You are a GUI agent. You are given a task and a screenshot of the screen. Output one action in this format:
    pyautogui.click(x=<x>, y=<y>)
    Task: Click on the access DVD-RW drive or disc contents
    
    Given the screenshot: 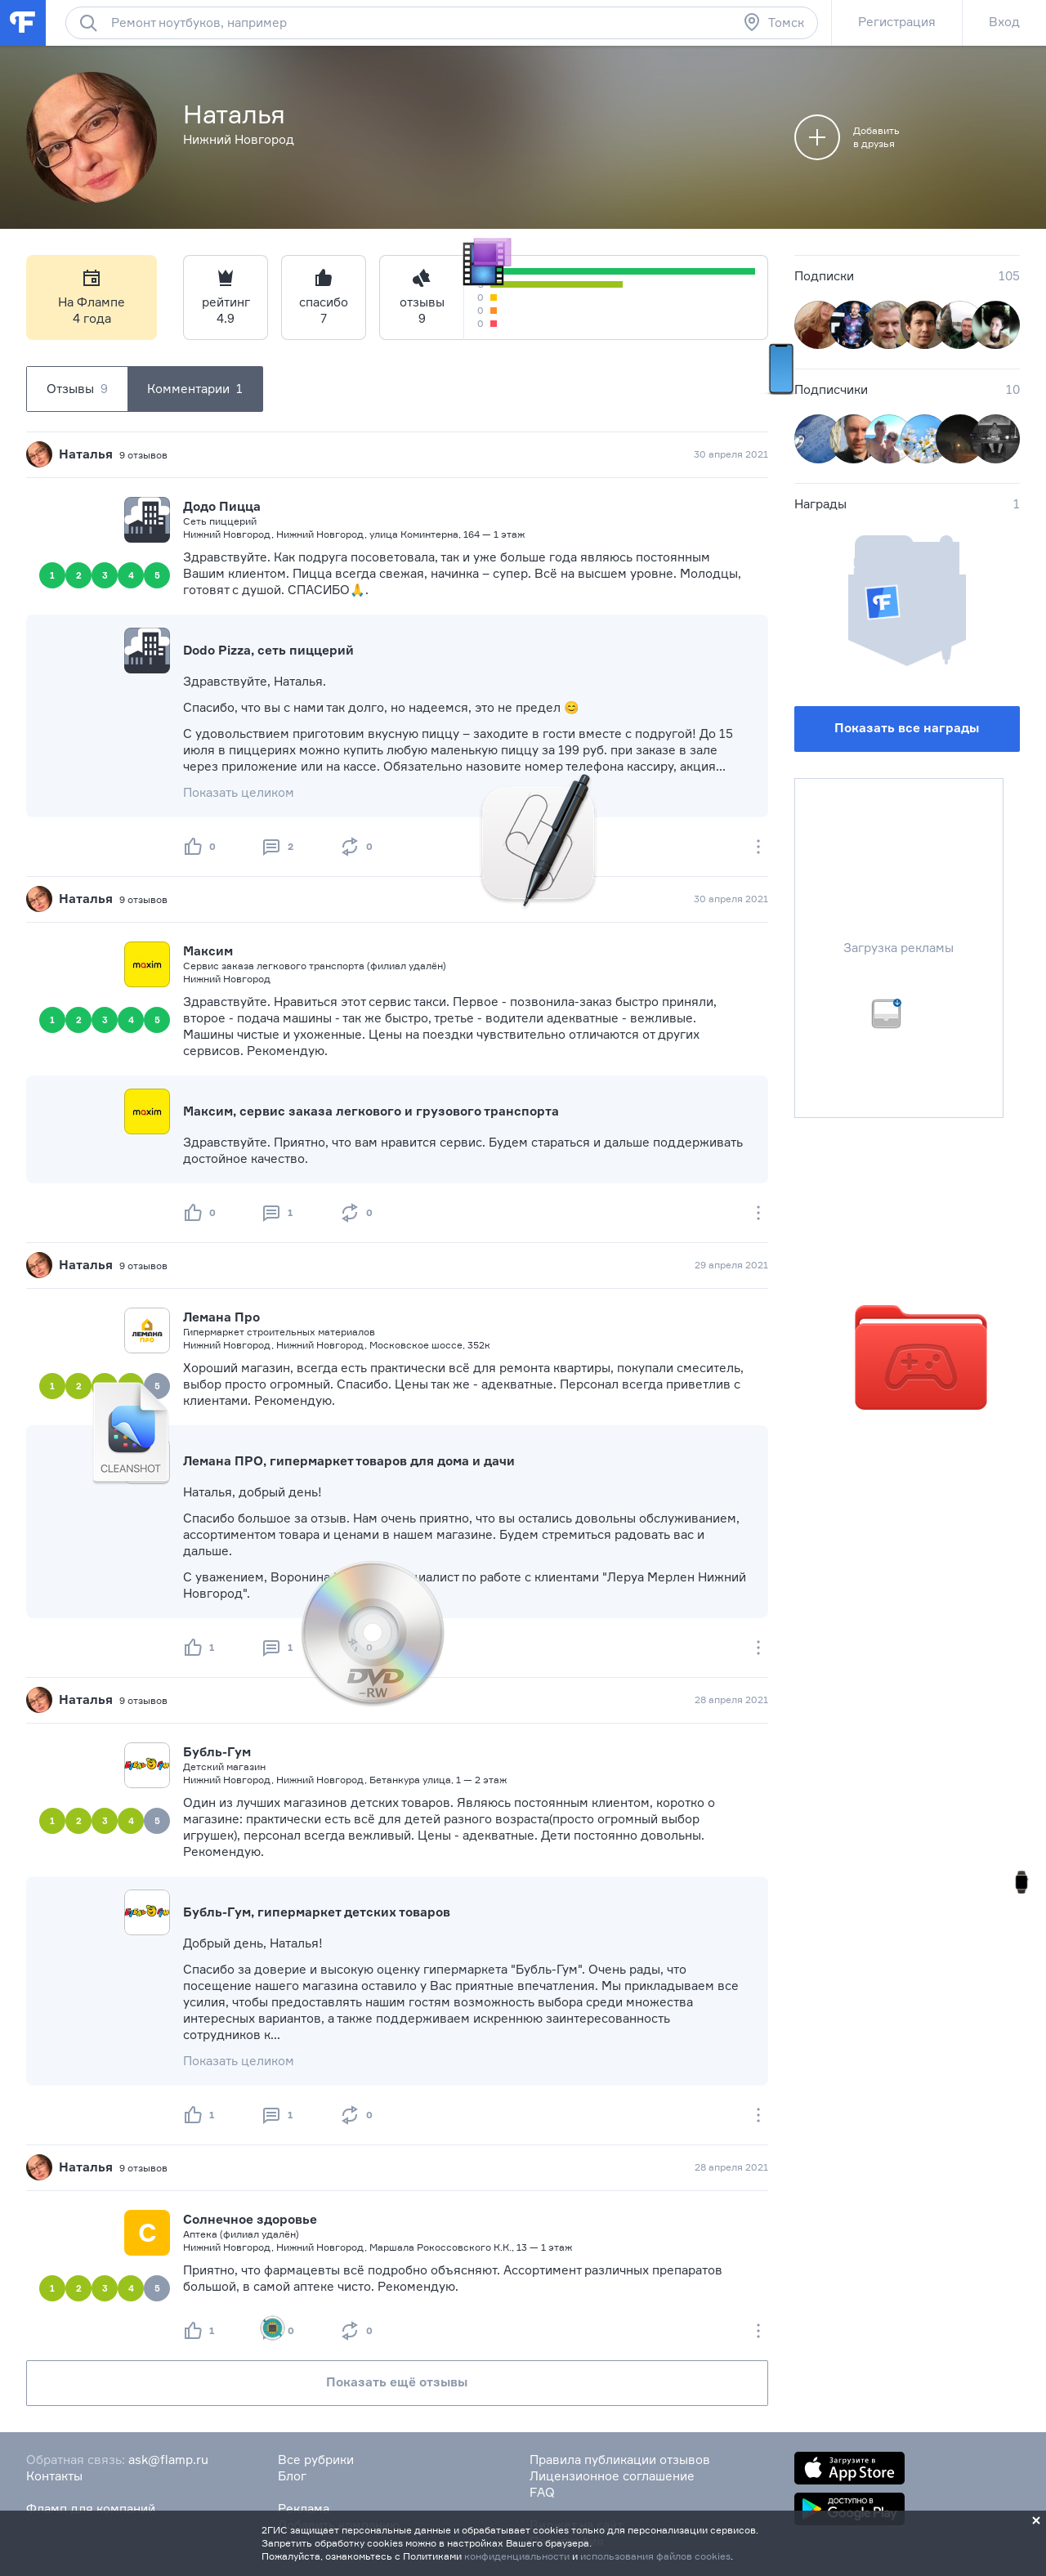 What is the action you would take?
    pyautogui.click(x=373, y=1635)
    